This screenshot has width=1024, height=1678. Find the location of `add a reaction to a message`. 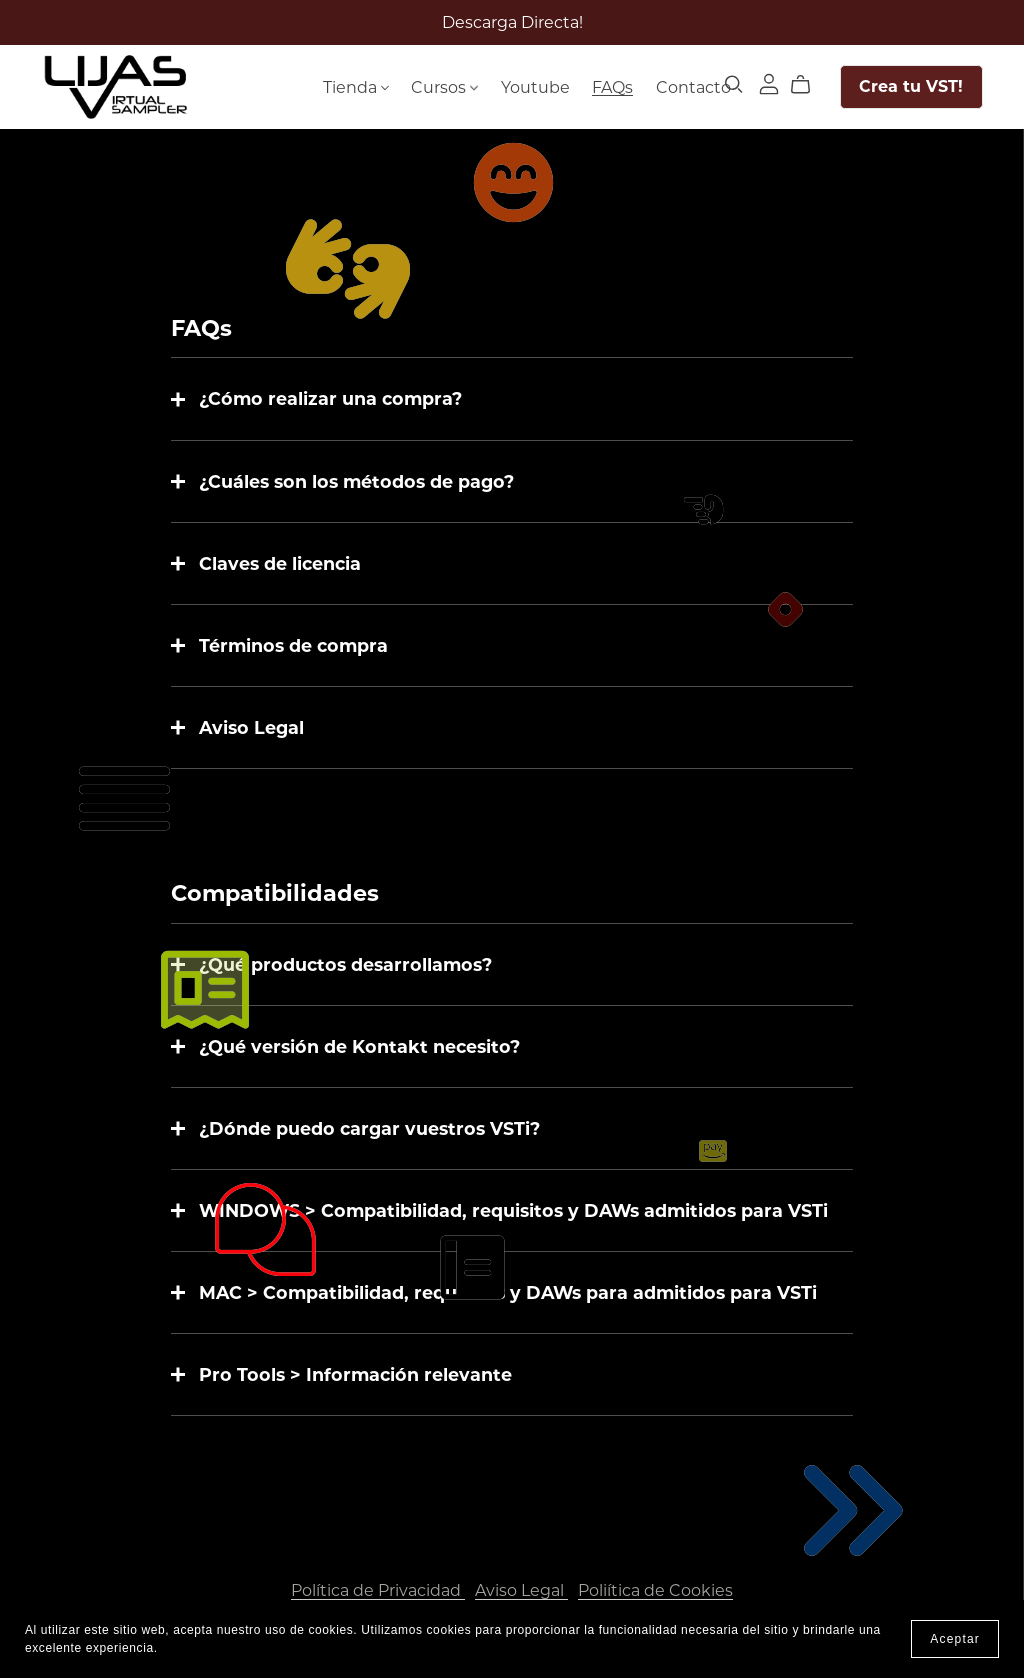

add a reaction to a message is located at coordinates (513, 182).